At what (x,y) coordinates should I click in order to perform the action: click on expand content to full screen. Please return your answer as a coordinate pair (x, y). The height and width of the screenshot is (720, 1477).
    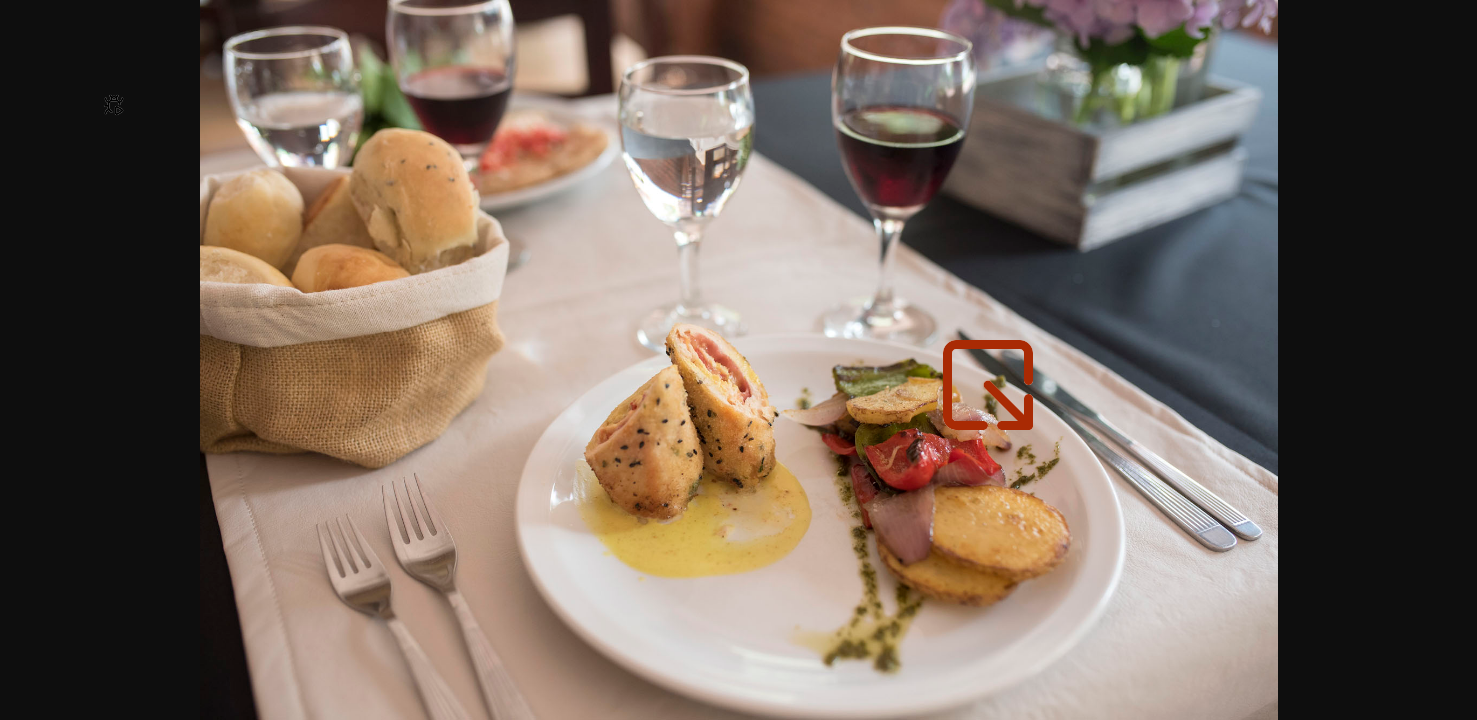
    Looking at the image, I should click on (988, 385).